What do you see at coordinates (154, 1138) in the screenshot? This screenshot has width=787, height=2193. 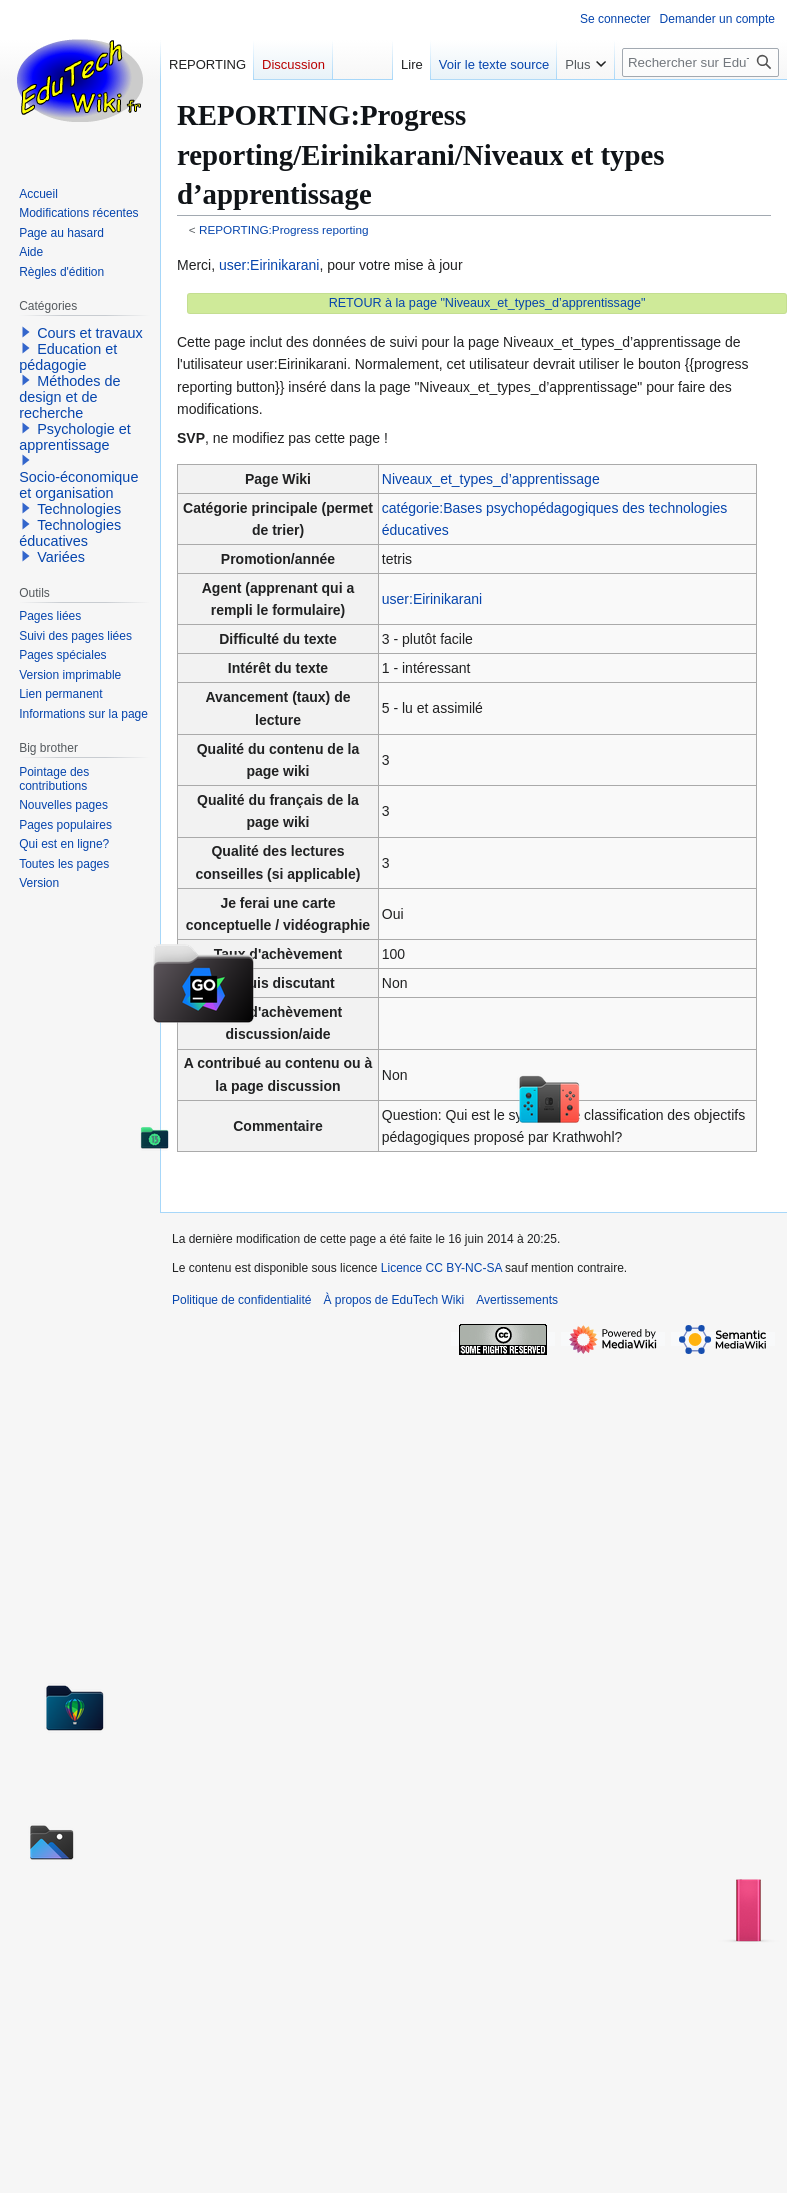 I see `folder containing android 13 related files` at bounding box center [154, 1138].